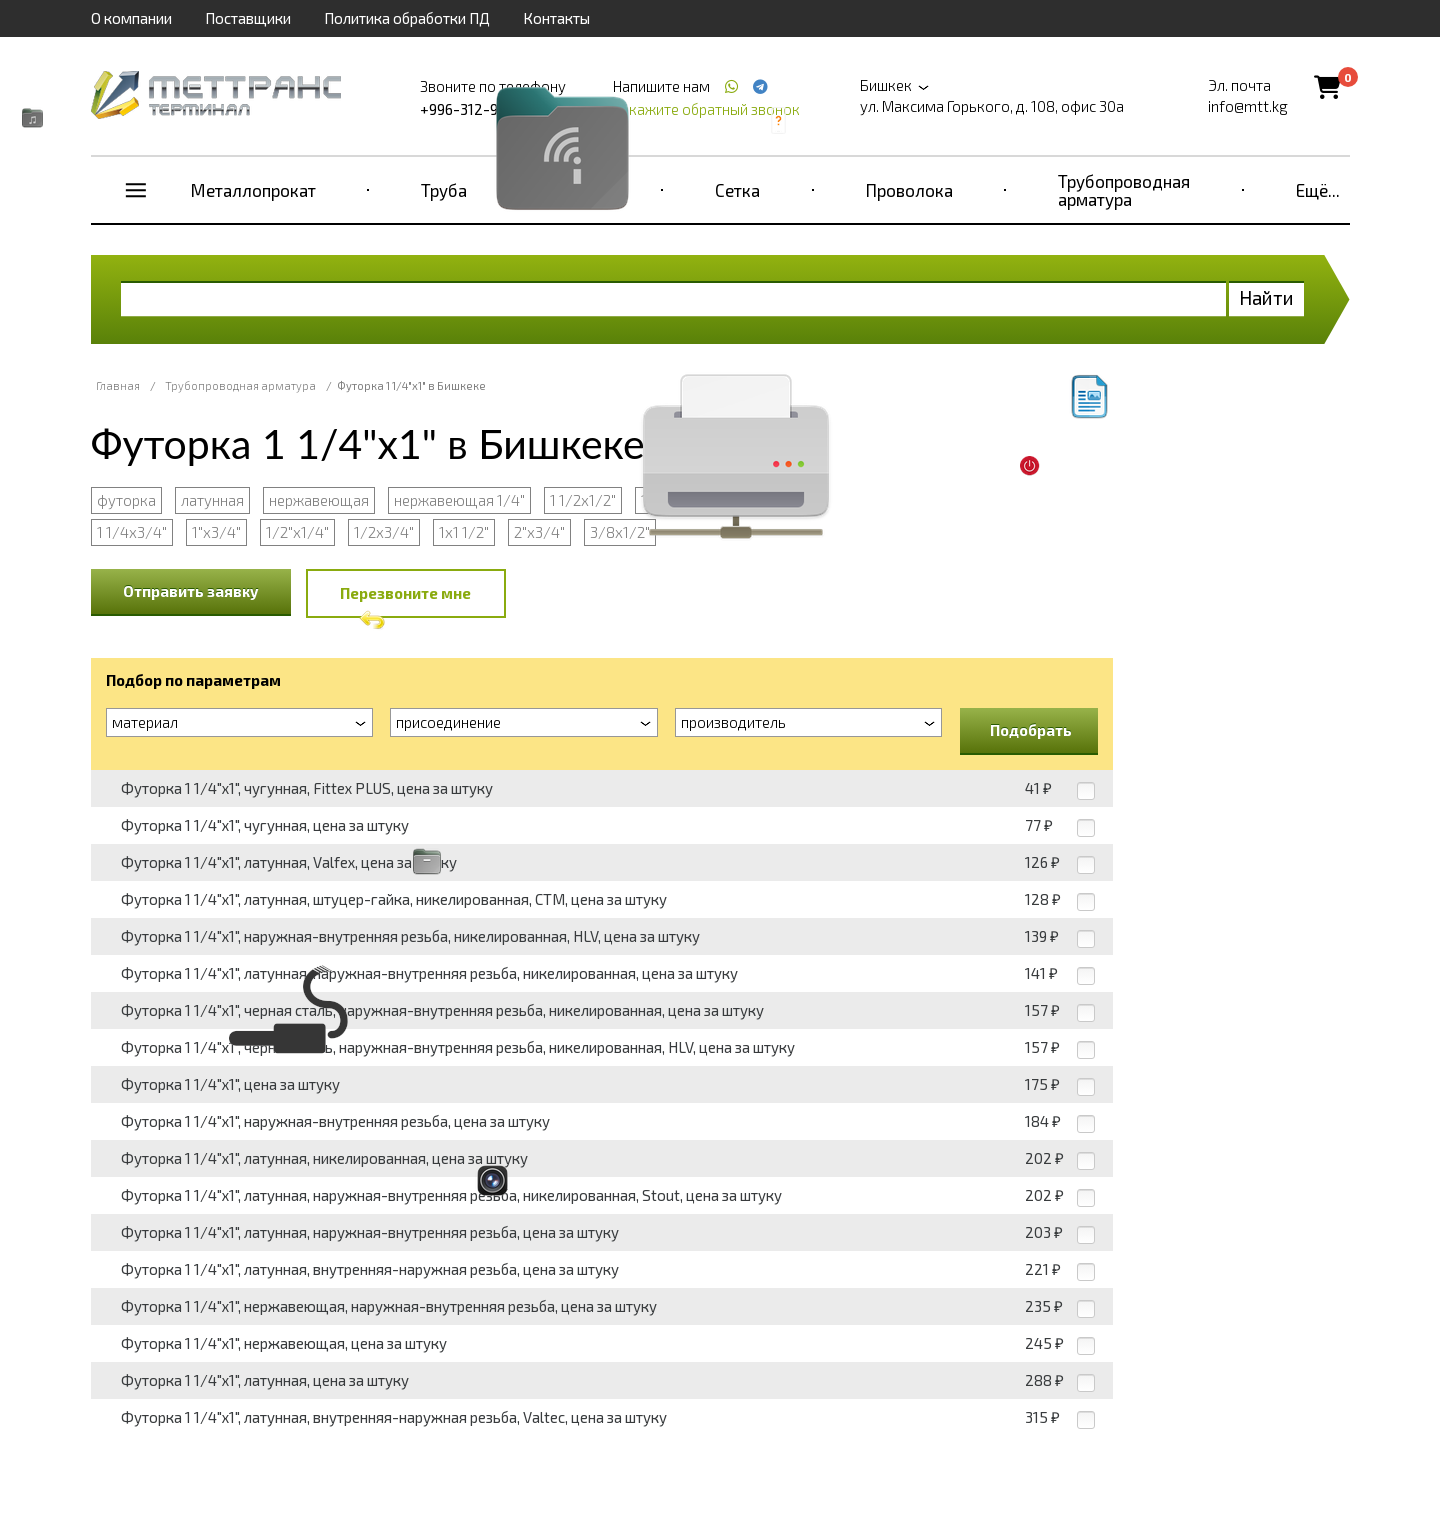  Describe the element at coordinates (778, 120) in the screenshot. I see `indicates smartphone is disconnected or unpaired` at that location.